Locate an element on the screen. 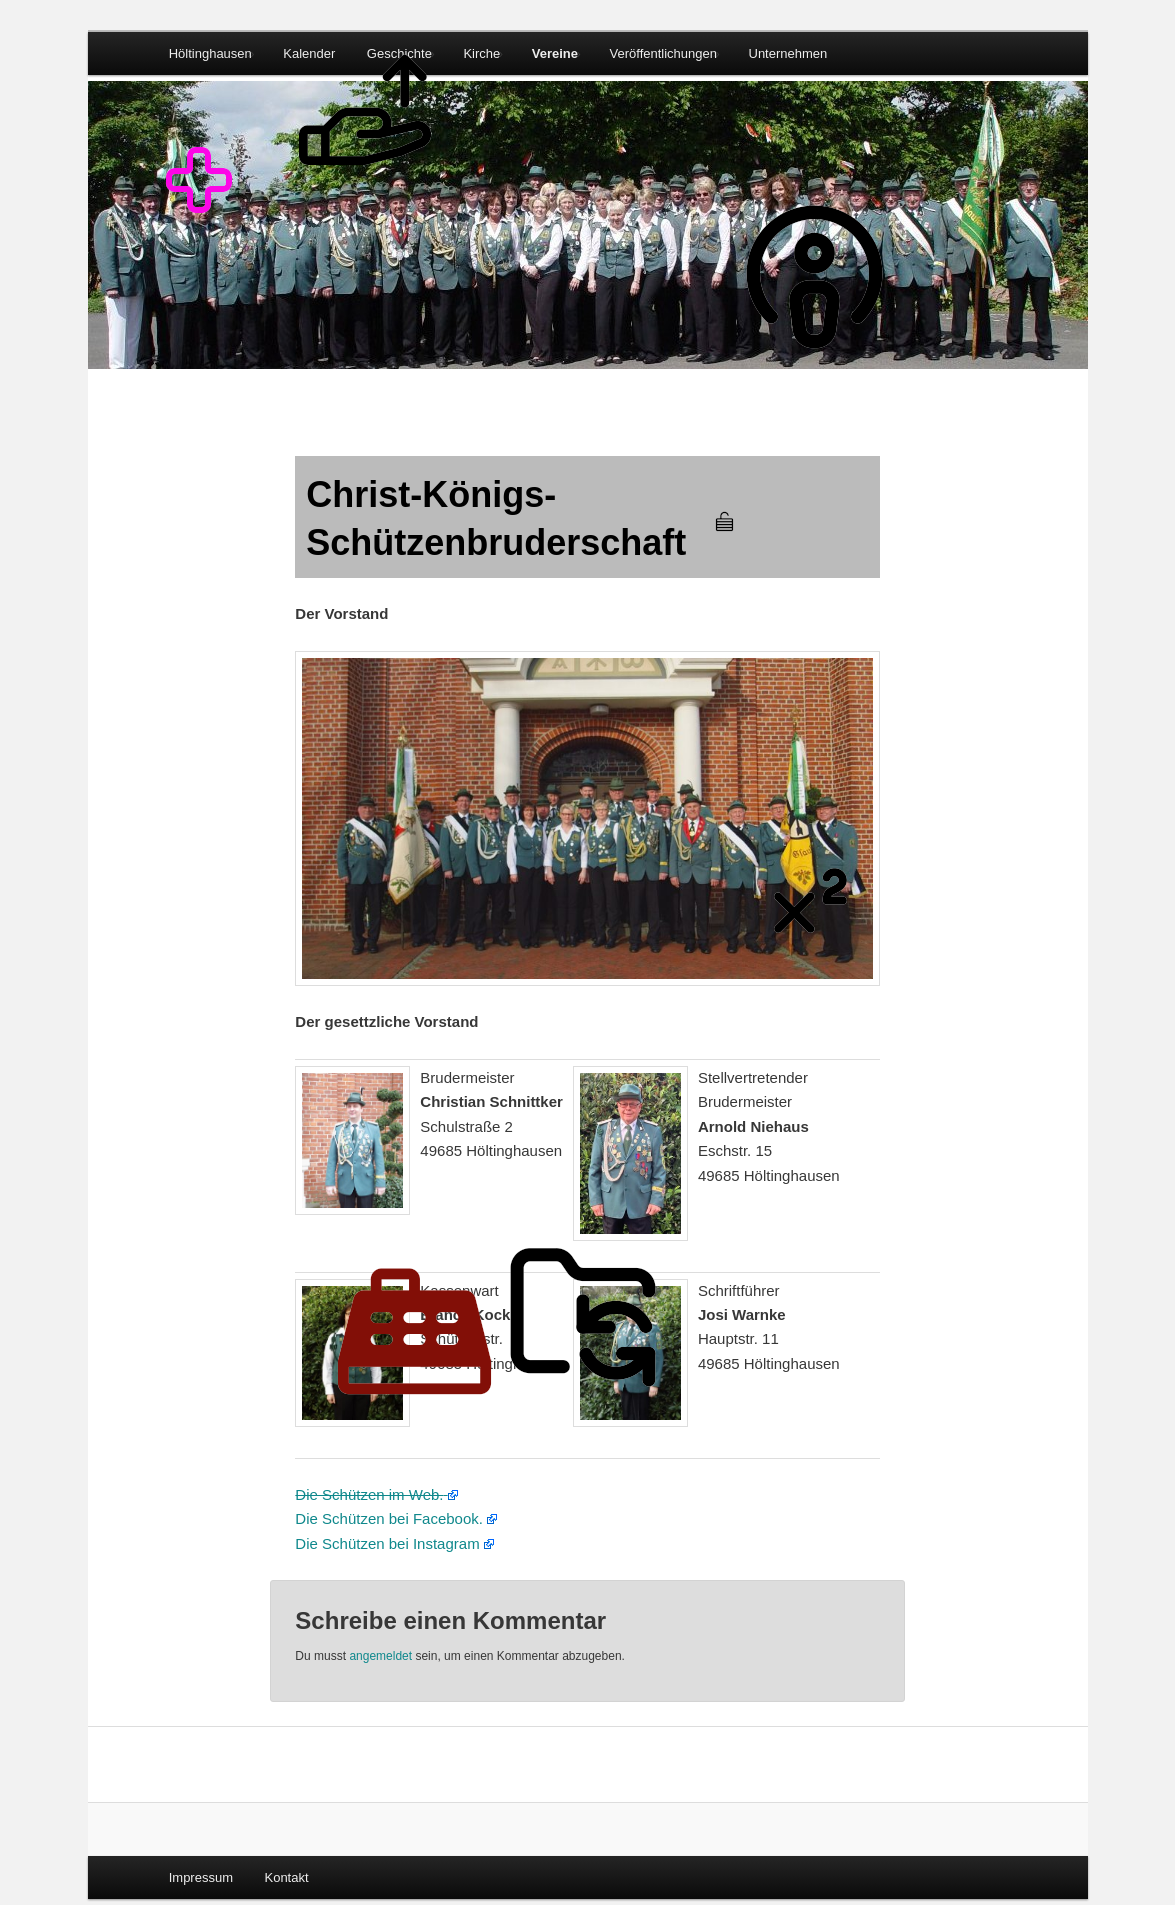 Image resolution: width=1175 pixels, height=1905 pixels. open apple podcasts app is located at coordinates (814, 273).